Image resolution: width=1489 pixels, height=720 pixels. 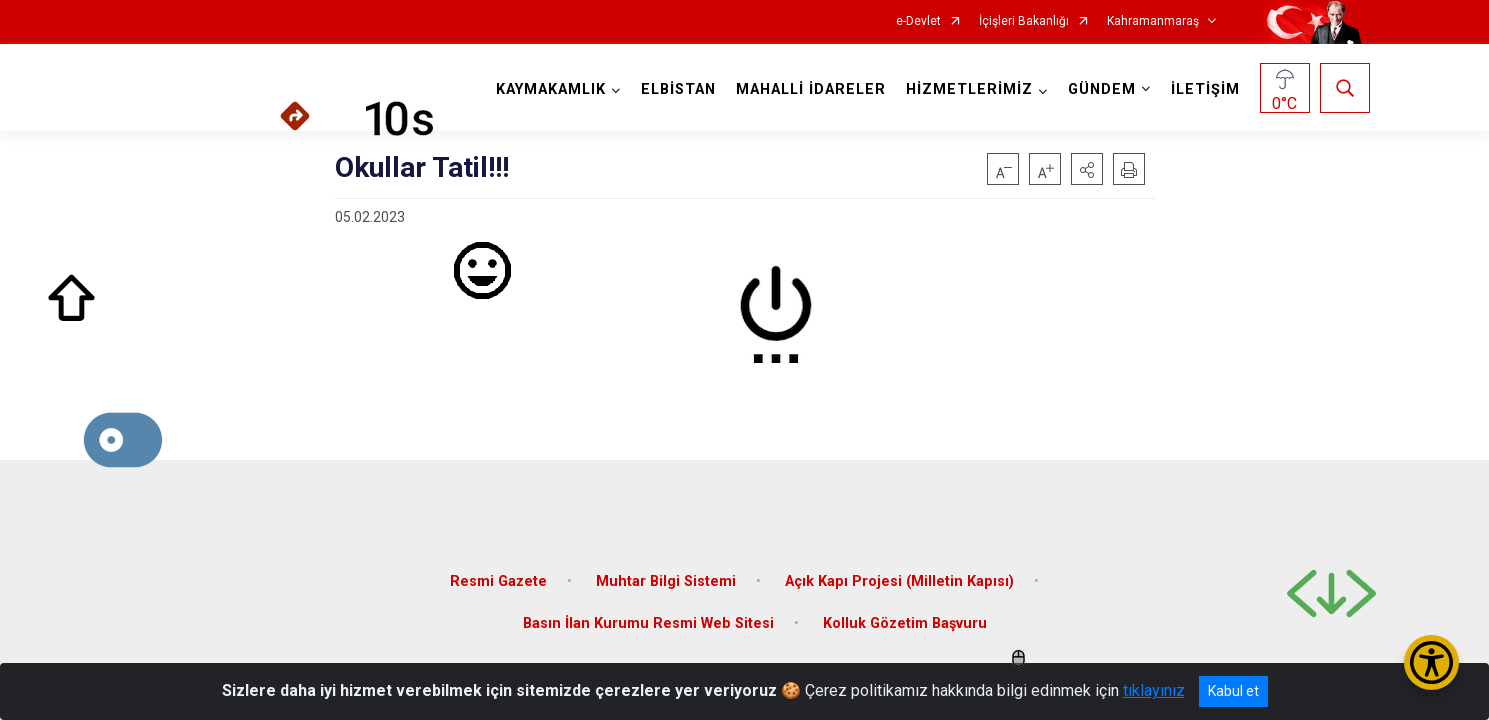 I want to click on mouse input device settings, so click(x=1018, y=658).